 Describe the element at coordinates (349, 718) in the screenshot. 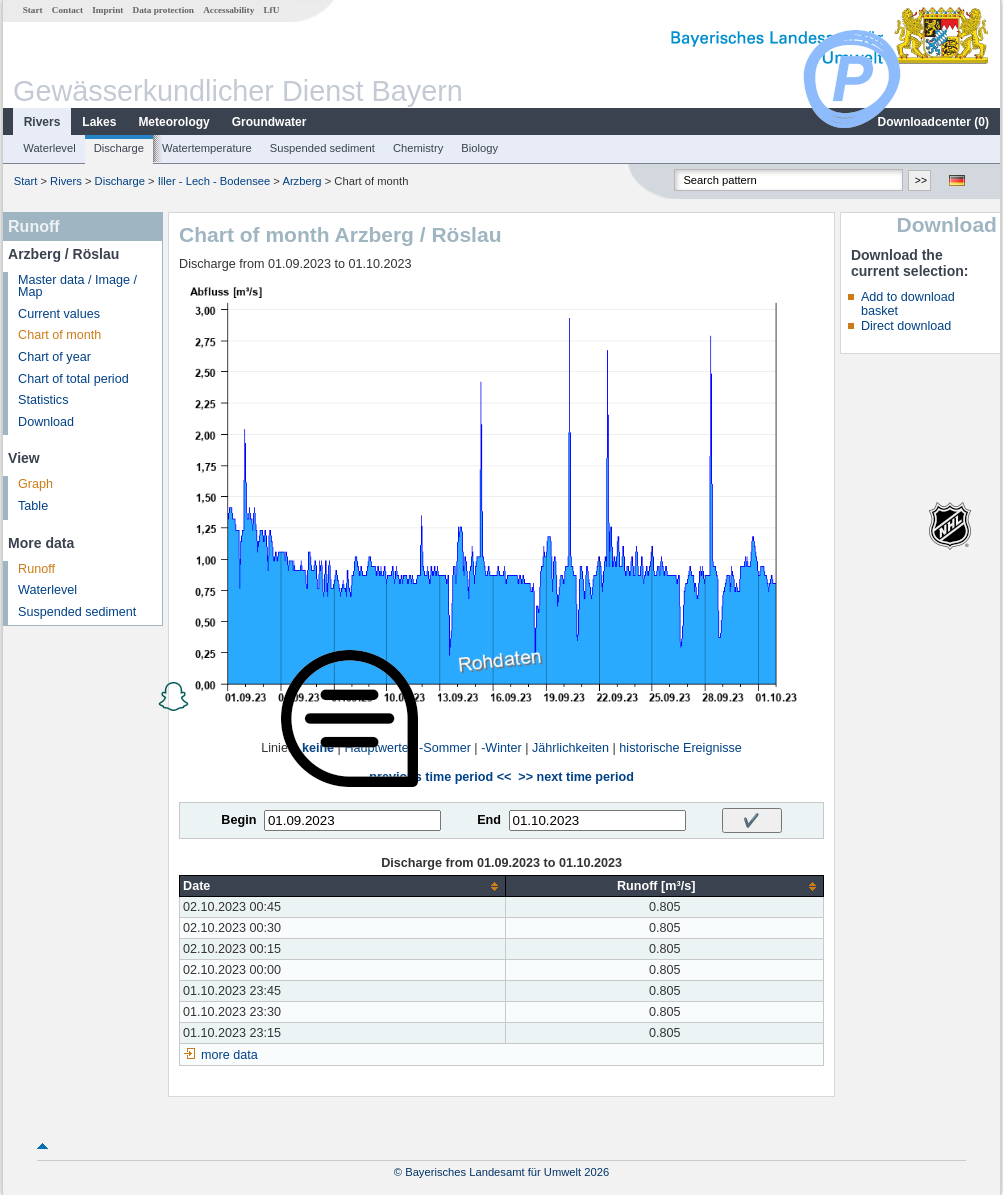

I see `open quip collaborative documents app` at that location.